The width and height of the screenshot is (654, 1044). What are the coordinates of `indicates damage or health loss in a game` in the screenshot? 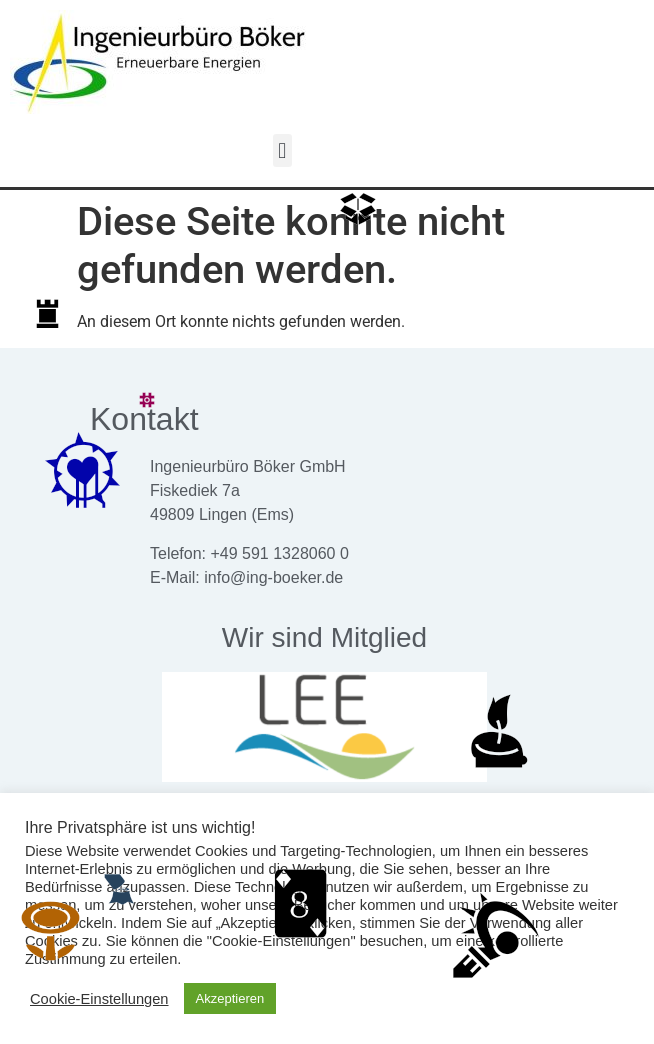 It's located at (83, 470).